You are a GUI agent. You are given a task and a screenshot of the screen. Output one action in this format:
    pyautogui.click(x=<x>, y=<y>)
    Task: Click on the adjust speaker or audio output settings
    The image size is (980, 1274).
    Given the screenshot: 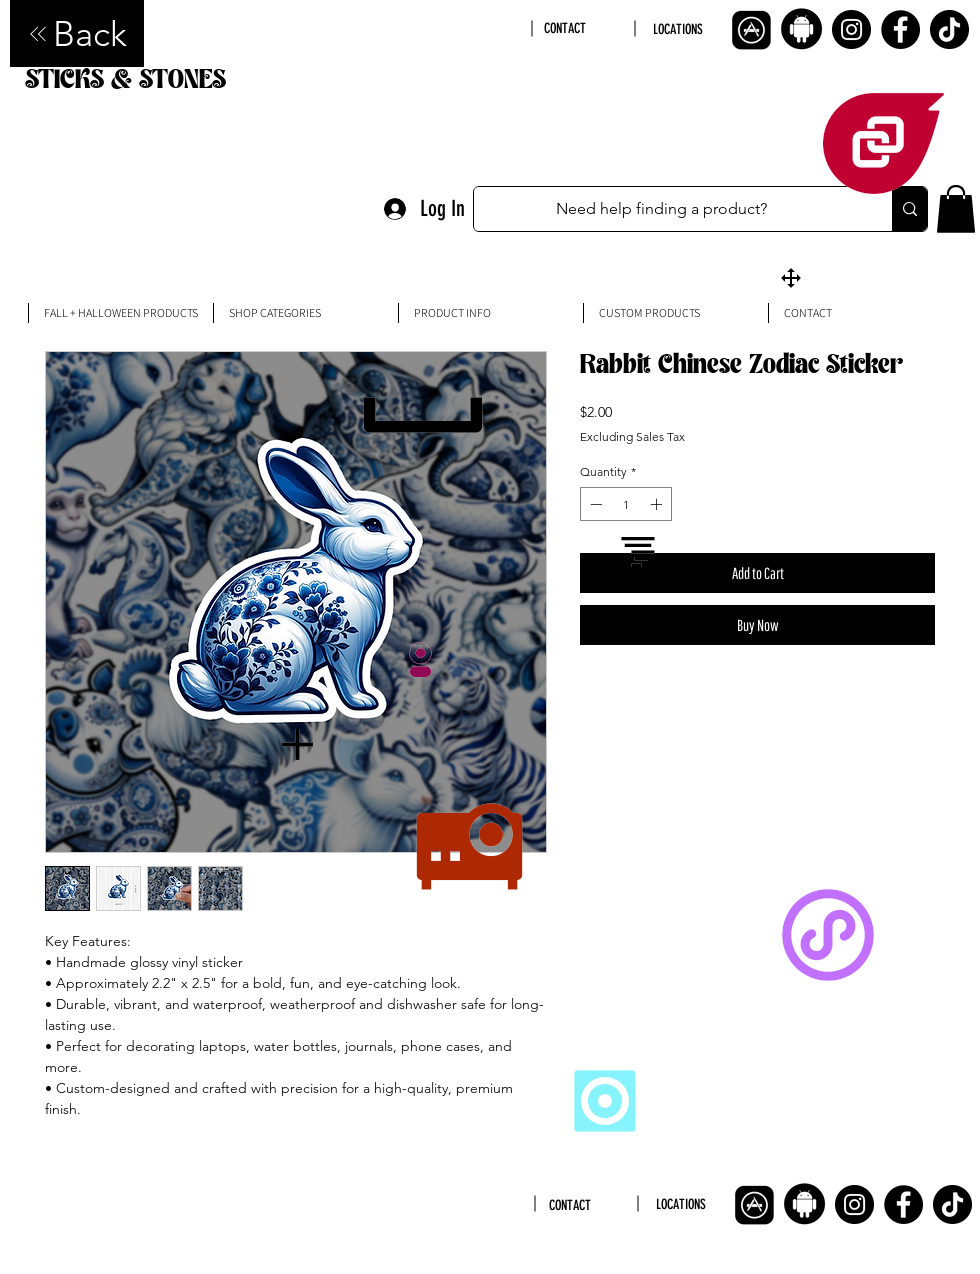 What is the action you would take?
    pyautogui.click(x=605, y=1101)
    